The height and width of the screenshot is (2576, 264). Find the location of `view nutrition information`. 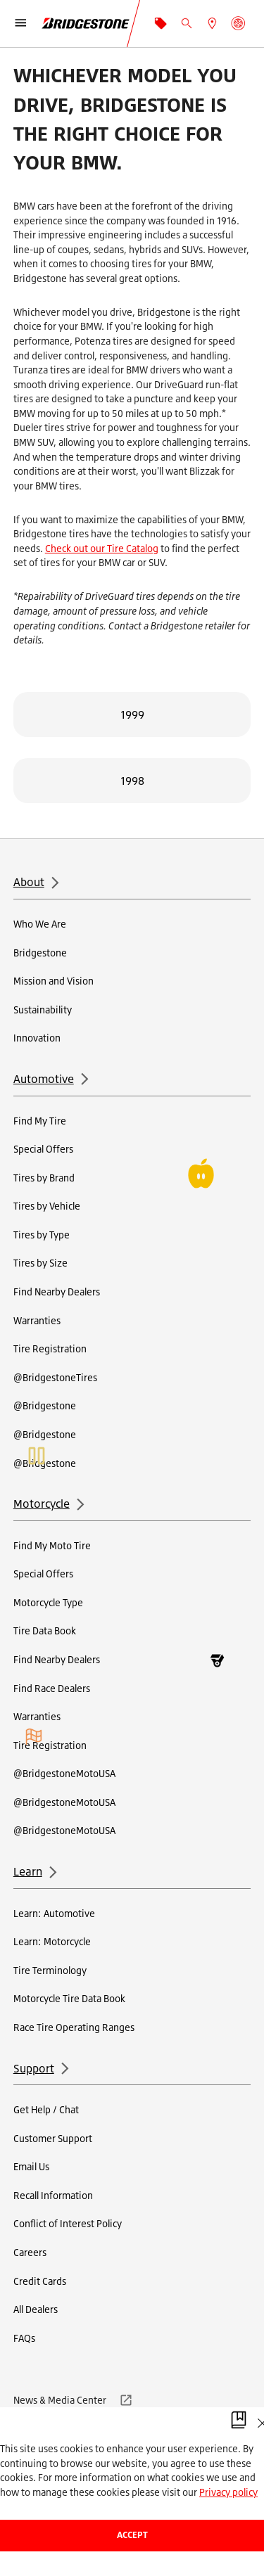

view nutrition information is located at coordinates (201, 1173).